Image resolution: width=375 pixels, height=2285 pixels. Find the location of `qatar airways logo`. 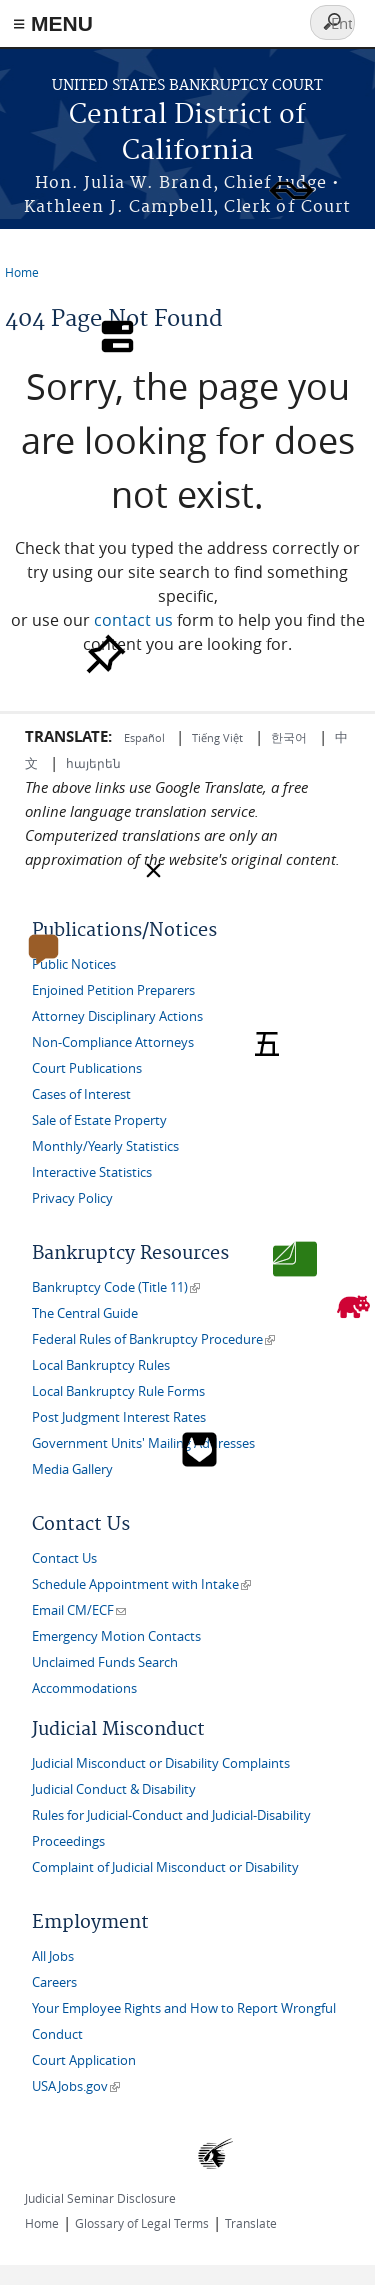

qatar airways logo is located at coordinates (215, 2153).